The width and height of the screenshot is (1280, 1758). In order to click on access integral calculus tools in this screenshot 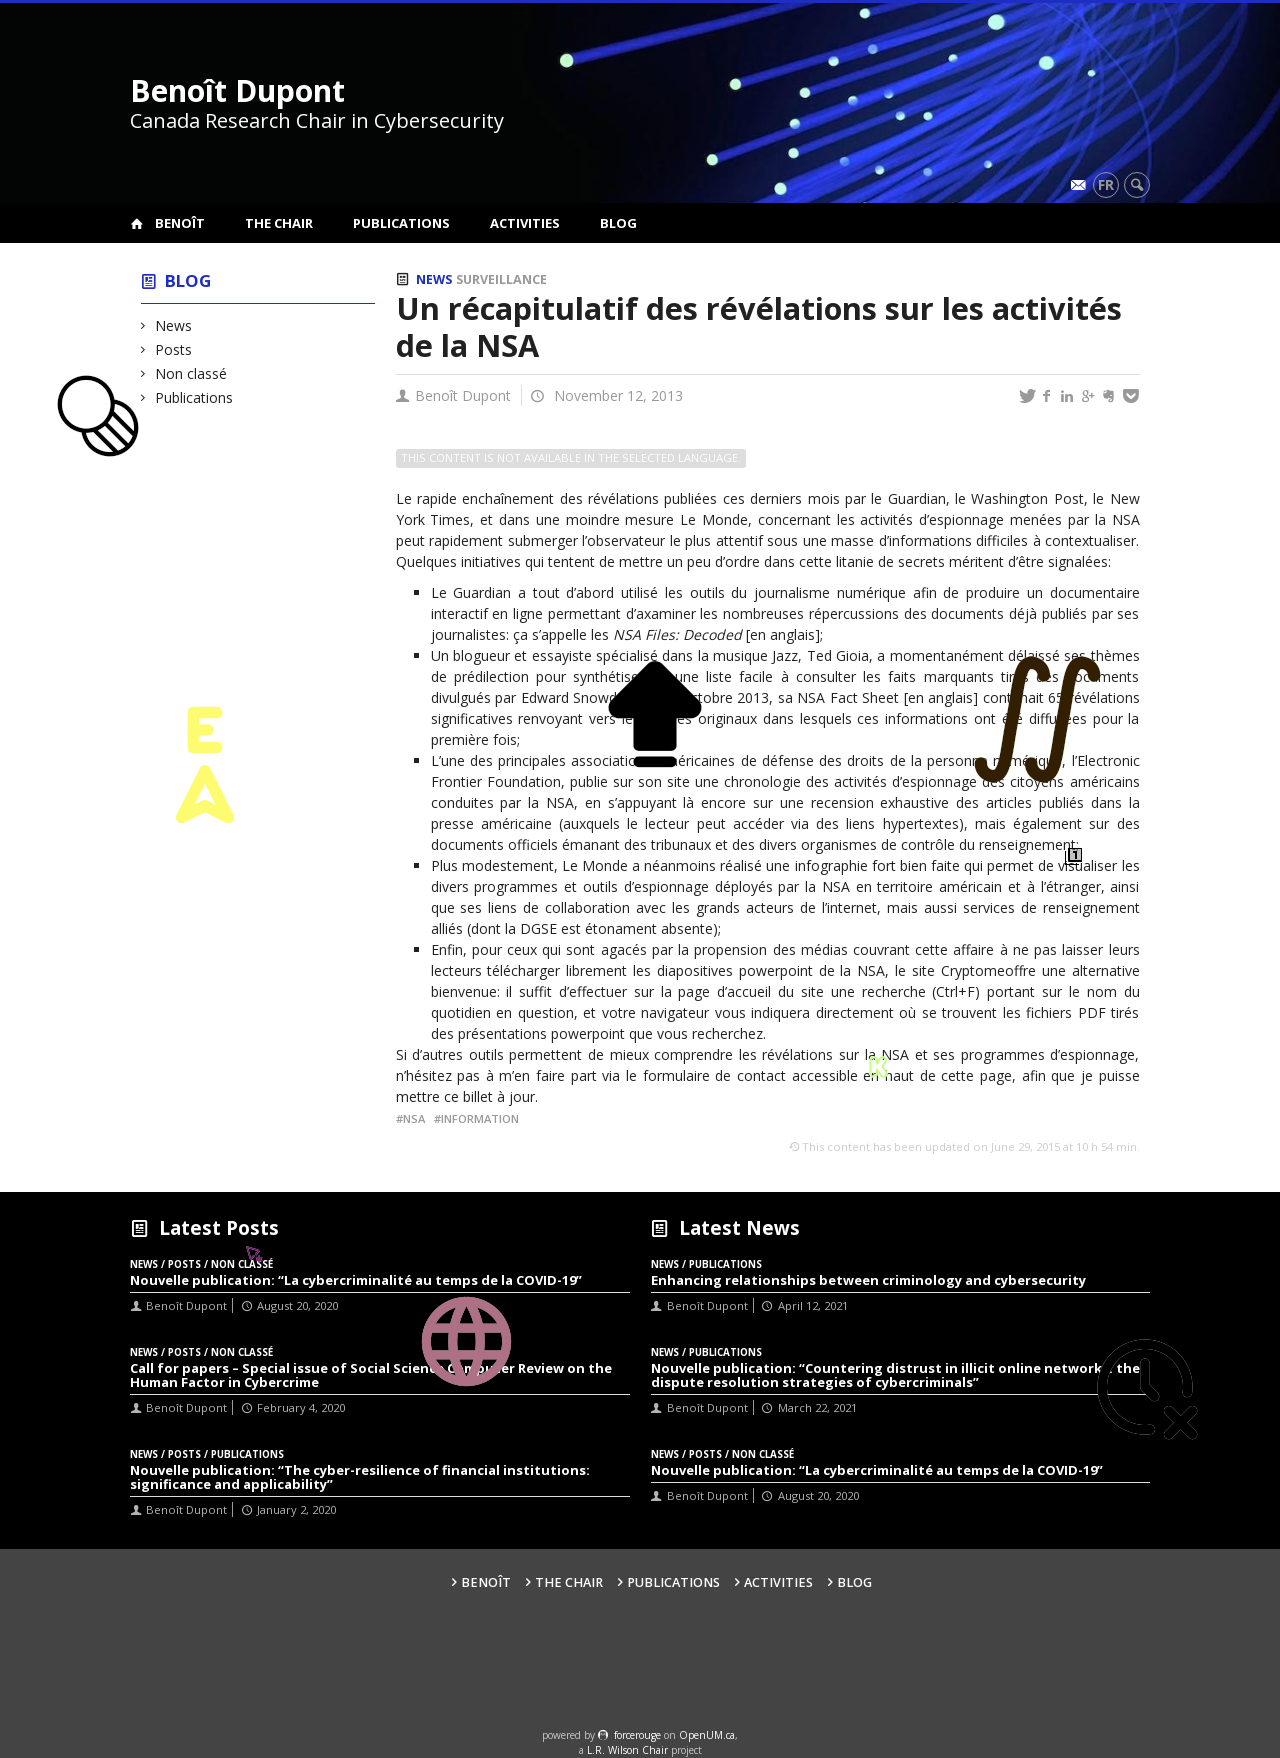, I will do `click(1037, 719)`.